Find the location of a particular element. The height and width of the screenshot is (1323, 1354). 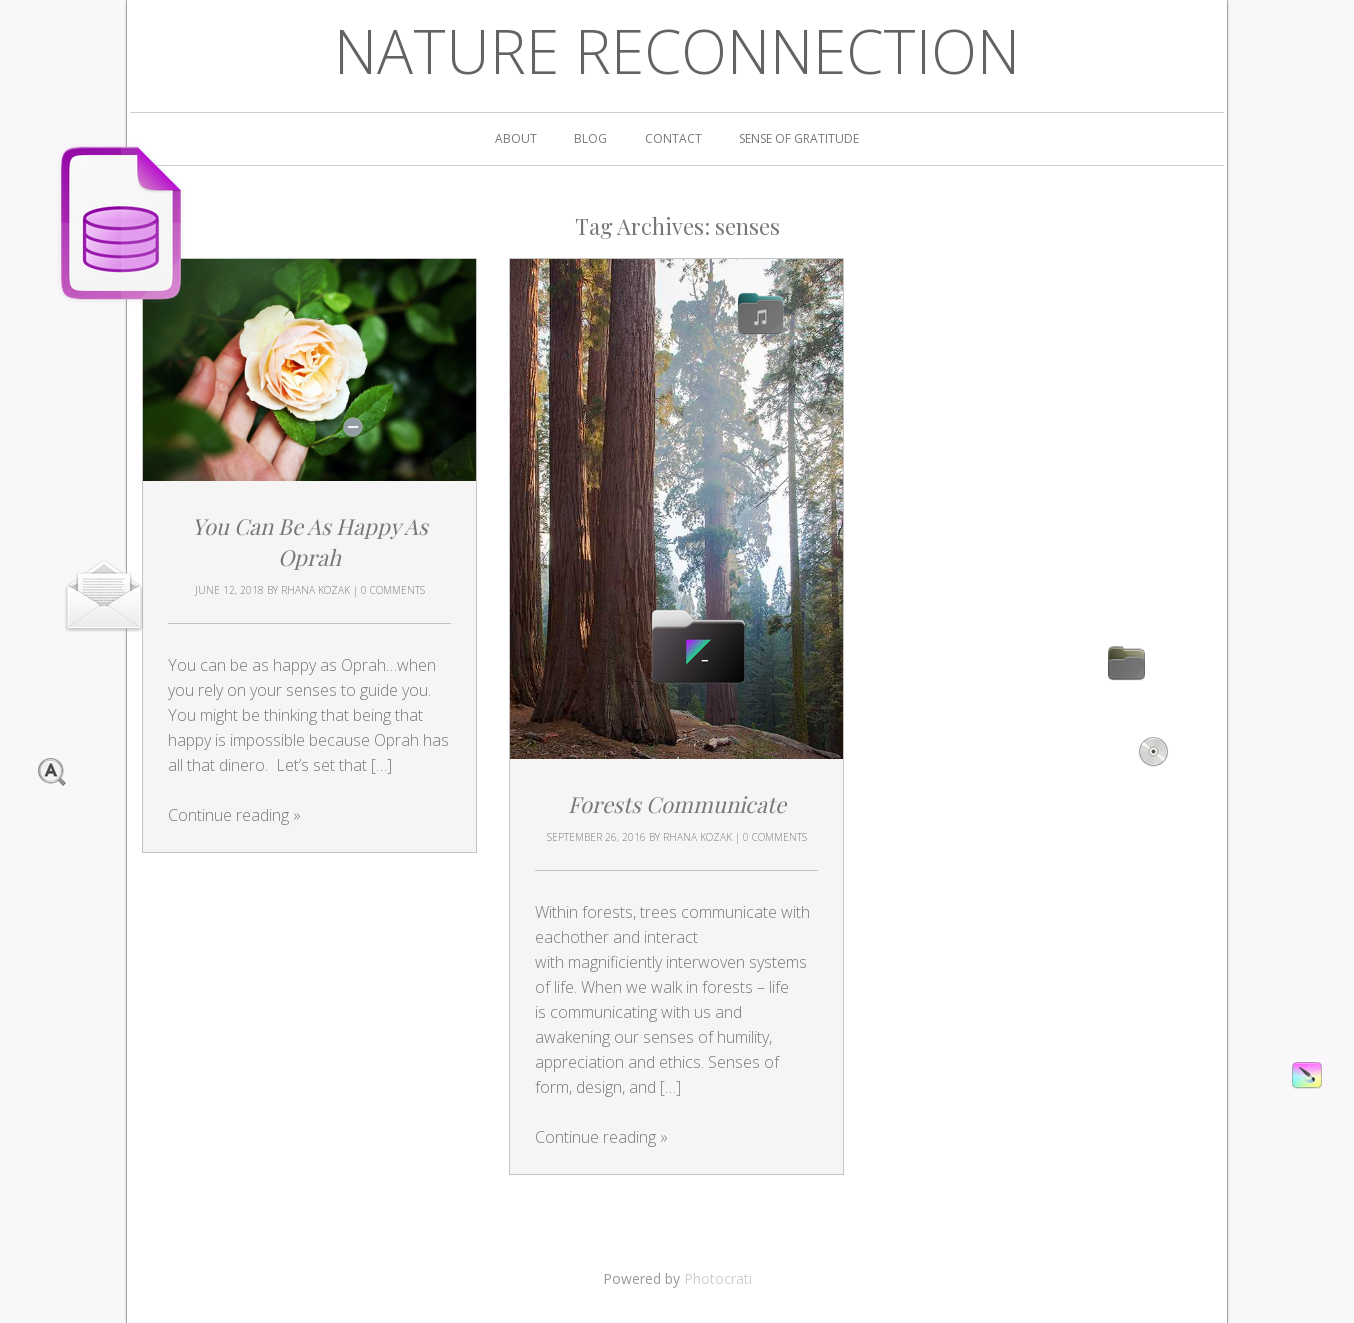

open mail or email application is located at coordinates (104, 597).